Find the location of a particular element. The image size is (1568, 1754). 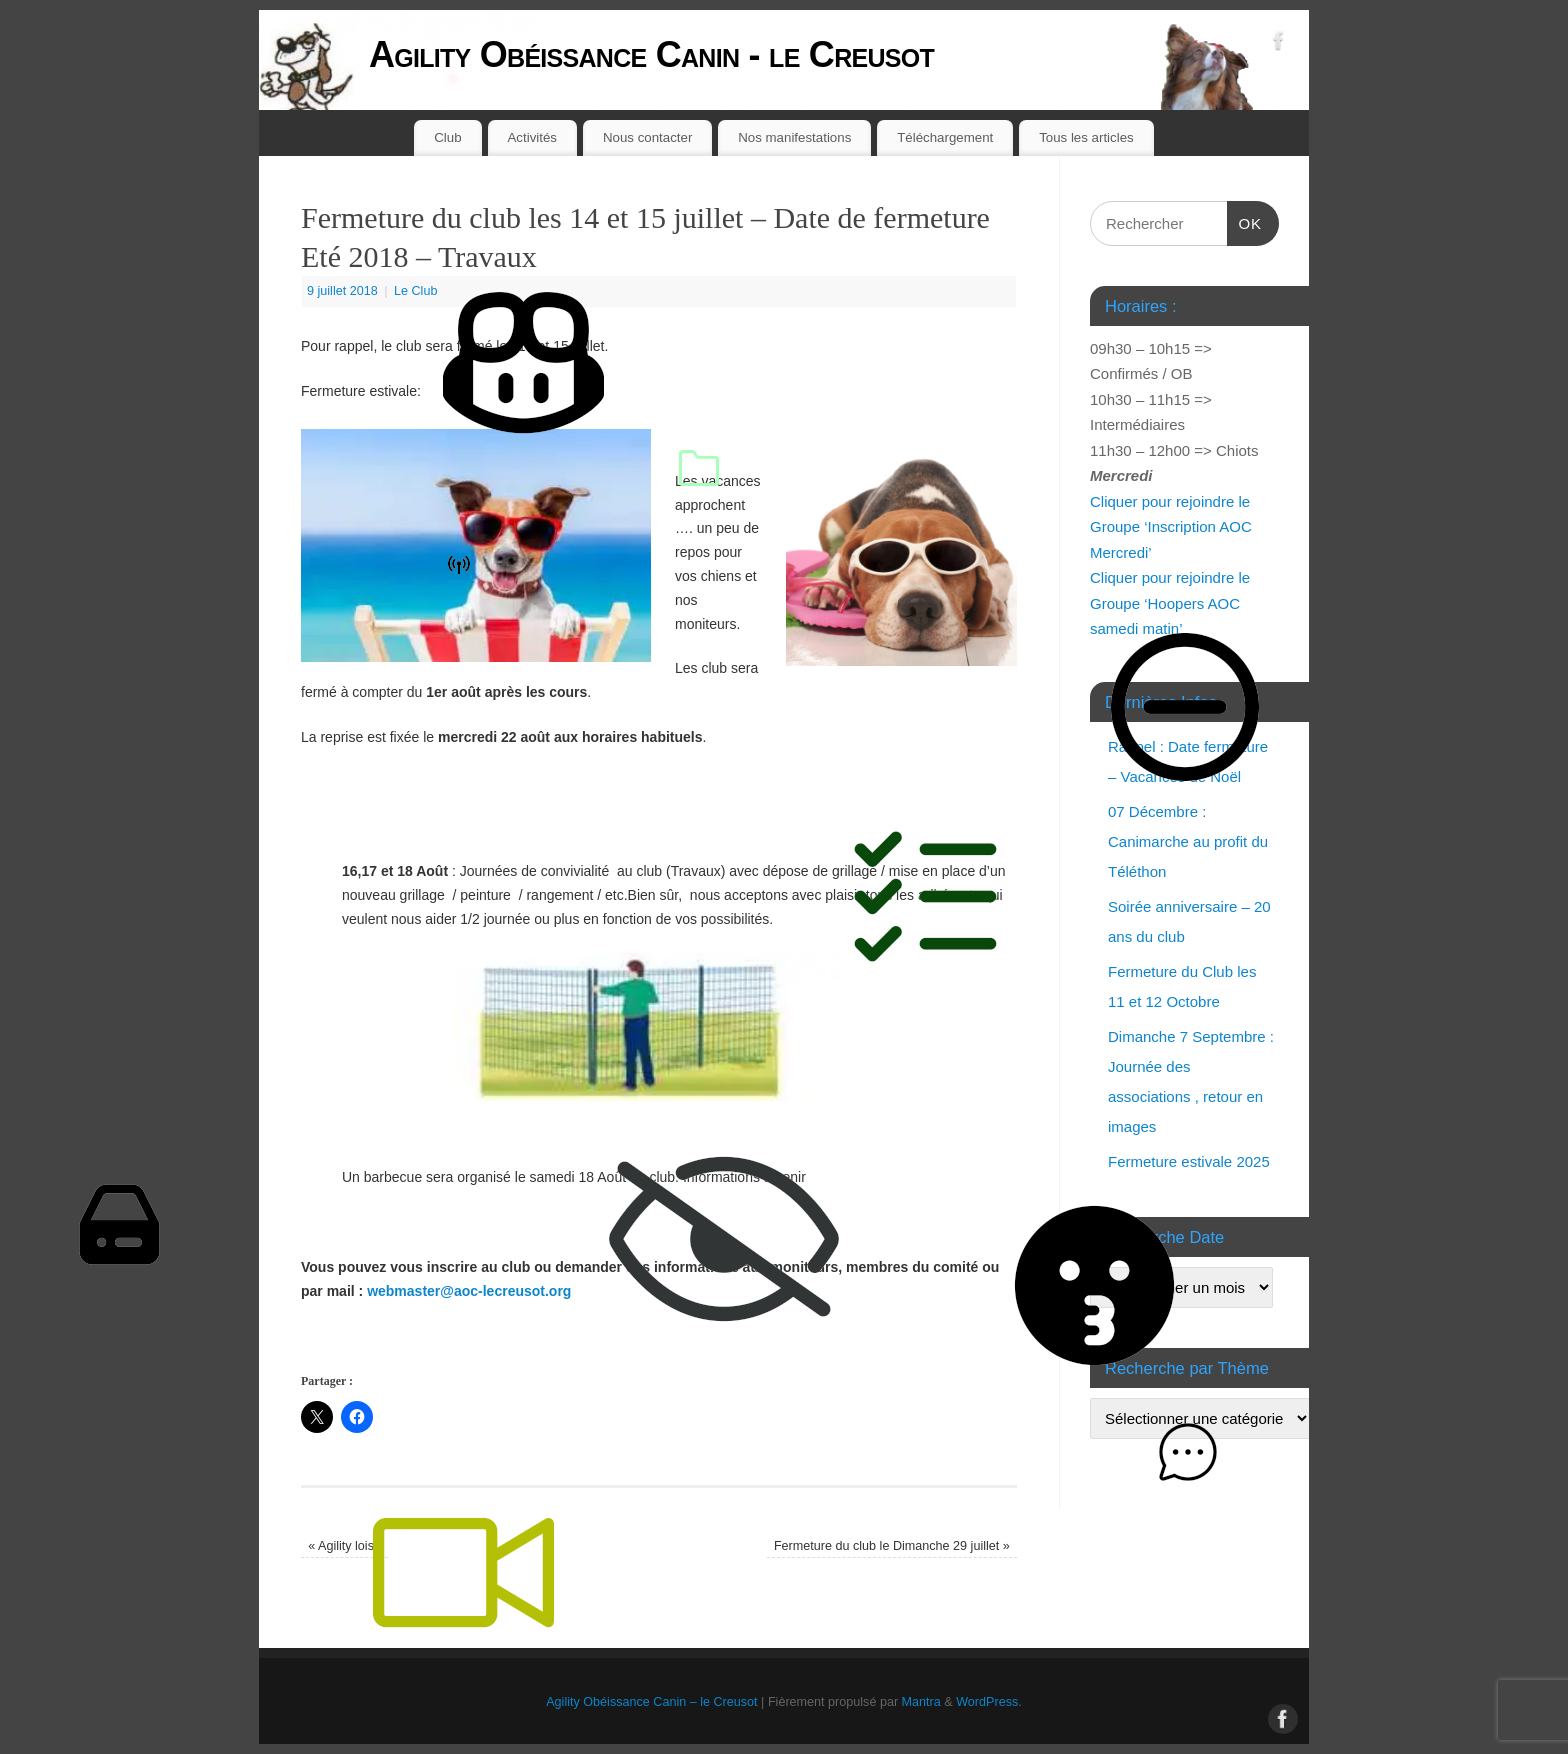

send a kiss or blowing kiss emoji reaction is located at coordinates (1094, 1285).